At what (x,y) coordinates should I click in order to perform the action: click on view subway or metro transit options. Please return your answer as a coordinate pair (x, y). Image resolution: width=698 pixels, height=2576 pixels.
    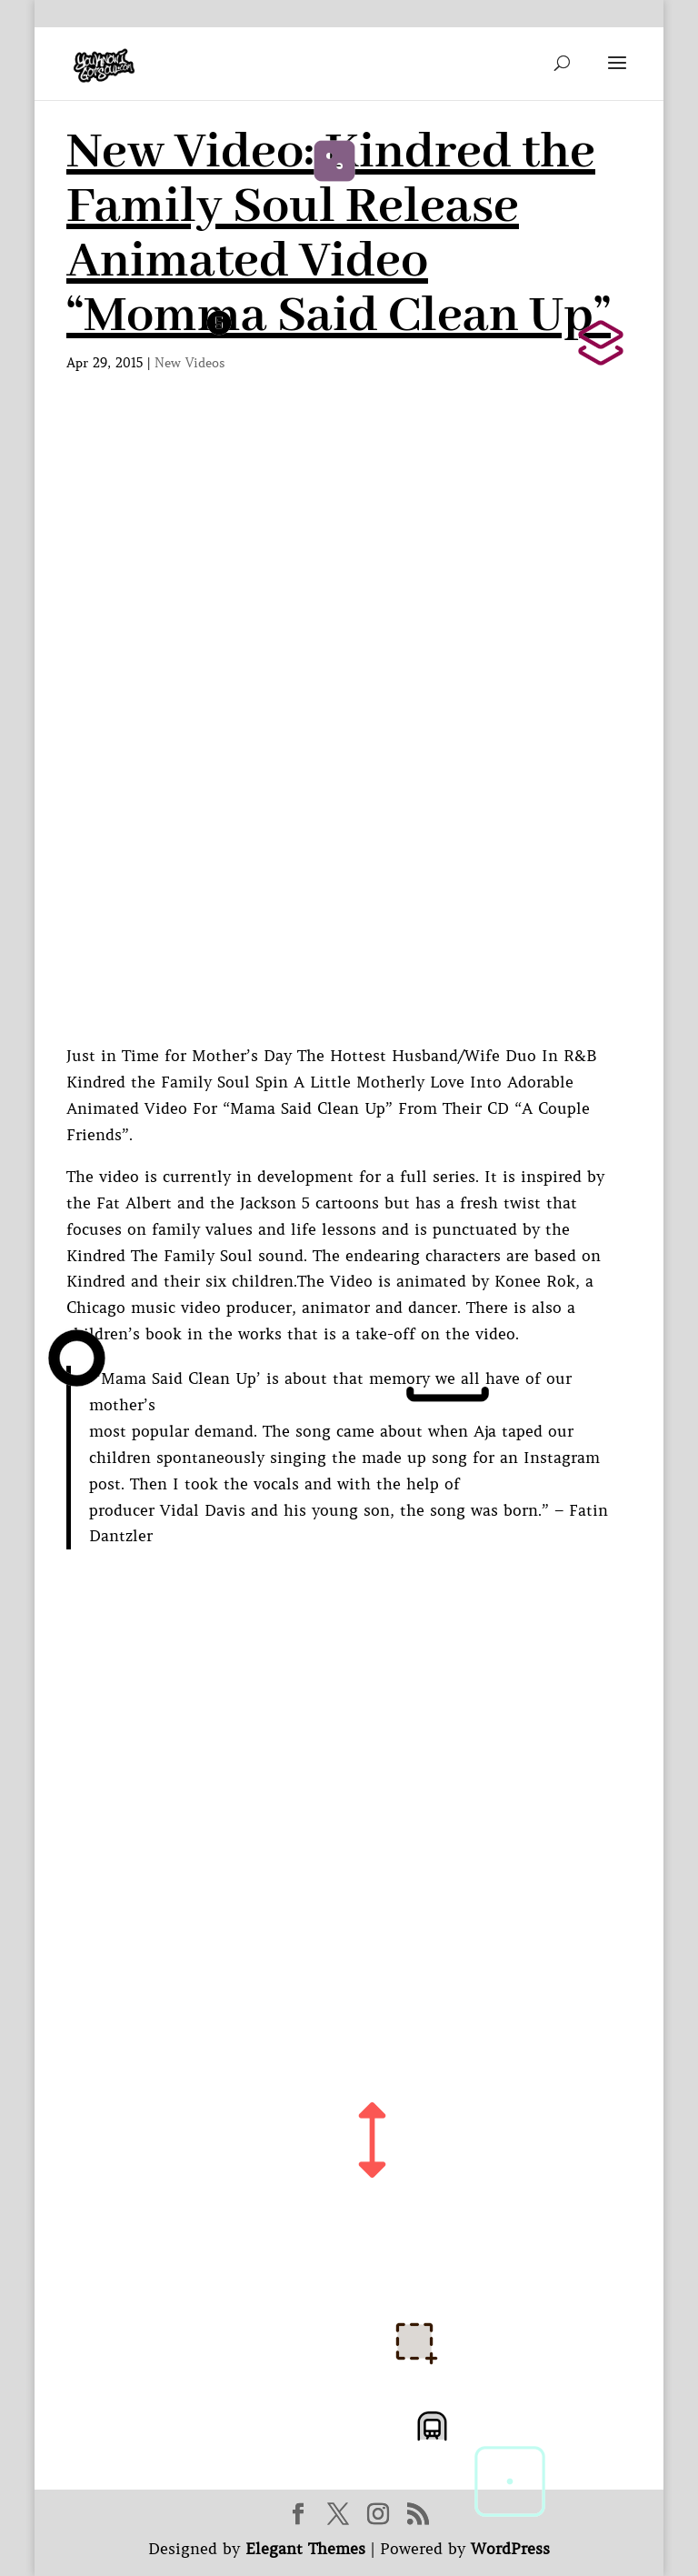
    Looking at the image, I should click on (432, 2427).